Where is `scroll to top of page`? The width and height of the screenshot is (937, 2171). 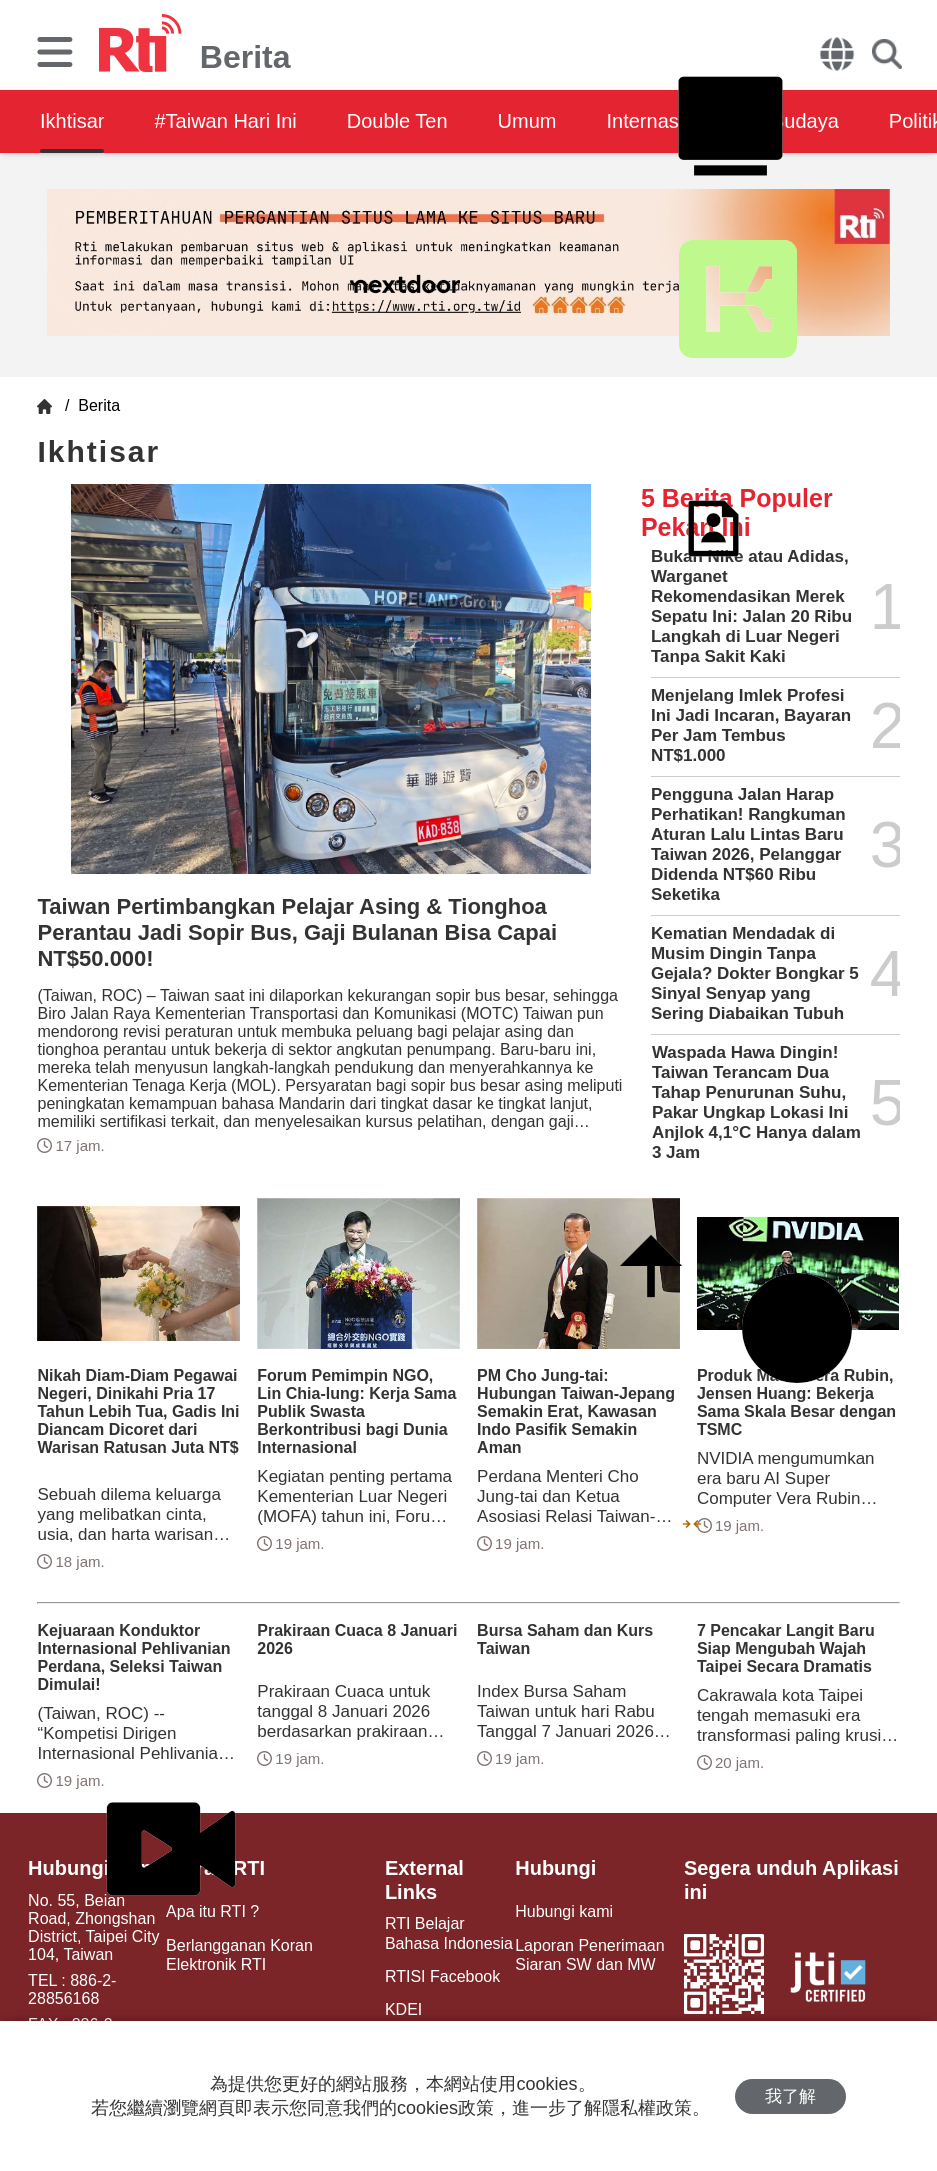
scroll to top of page is located at coordinates (651, 1266).